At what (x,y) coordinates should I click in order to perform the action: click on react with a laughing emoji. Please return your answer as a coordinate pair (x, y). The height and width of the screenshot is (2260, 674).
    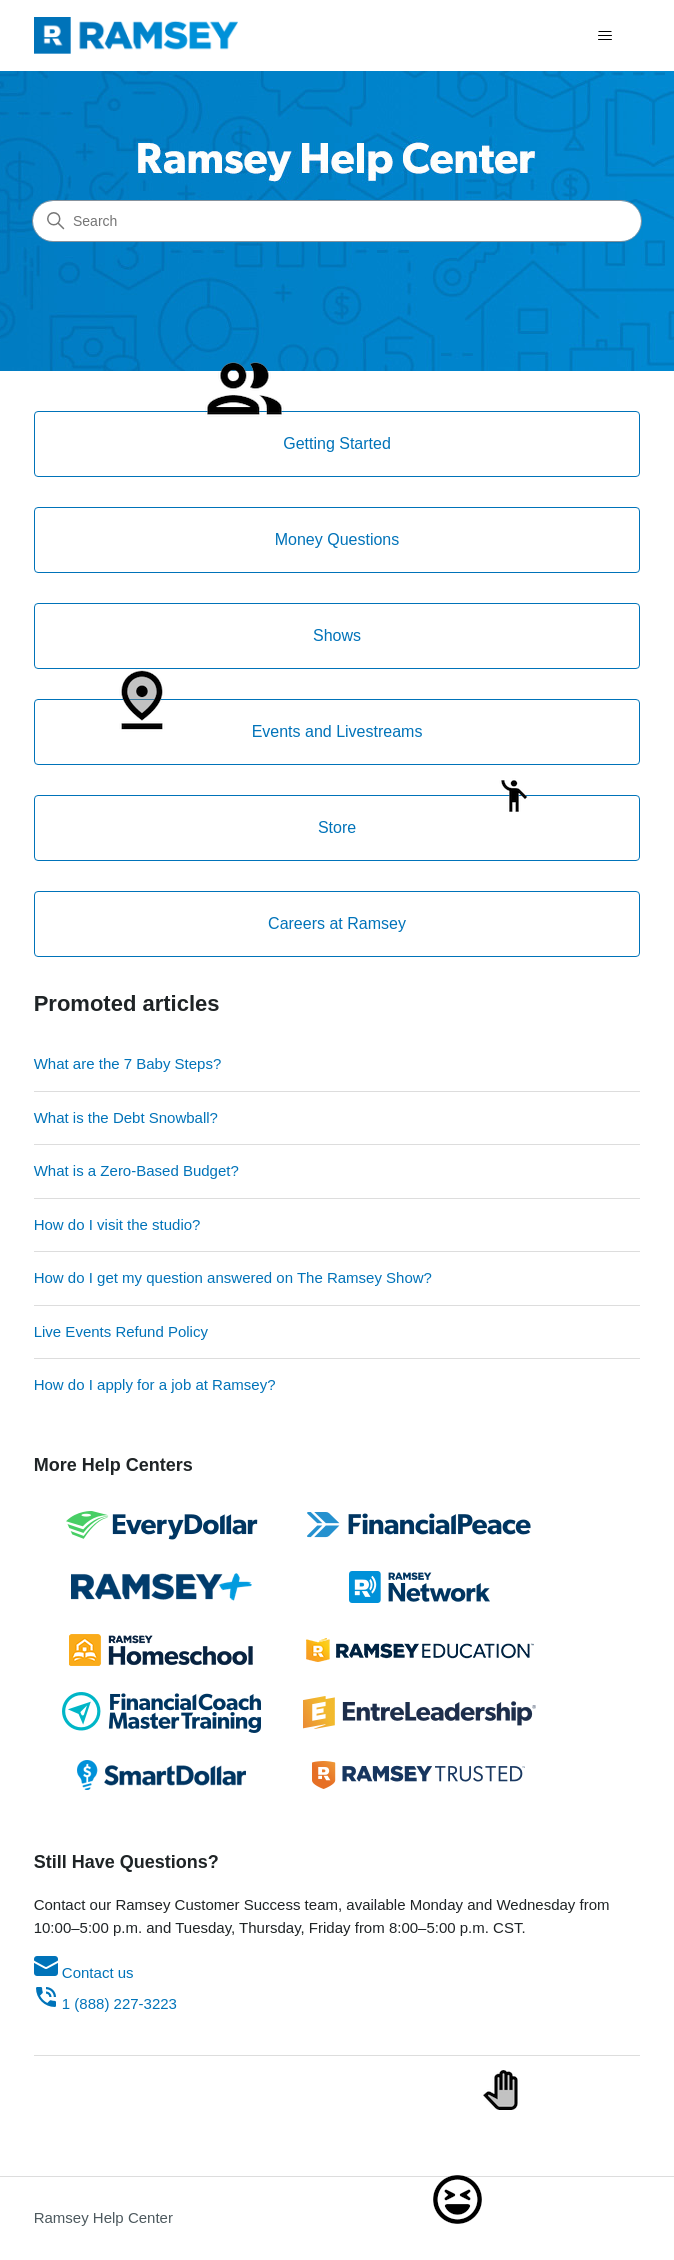
    Looking at the image, I should click on (457, 2199).